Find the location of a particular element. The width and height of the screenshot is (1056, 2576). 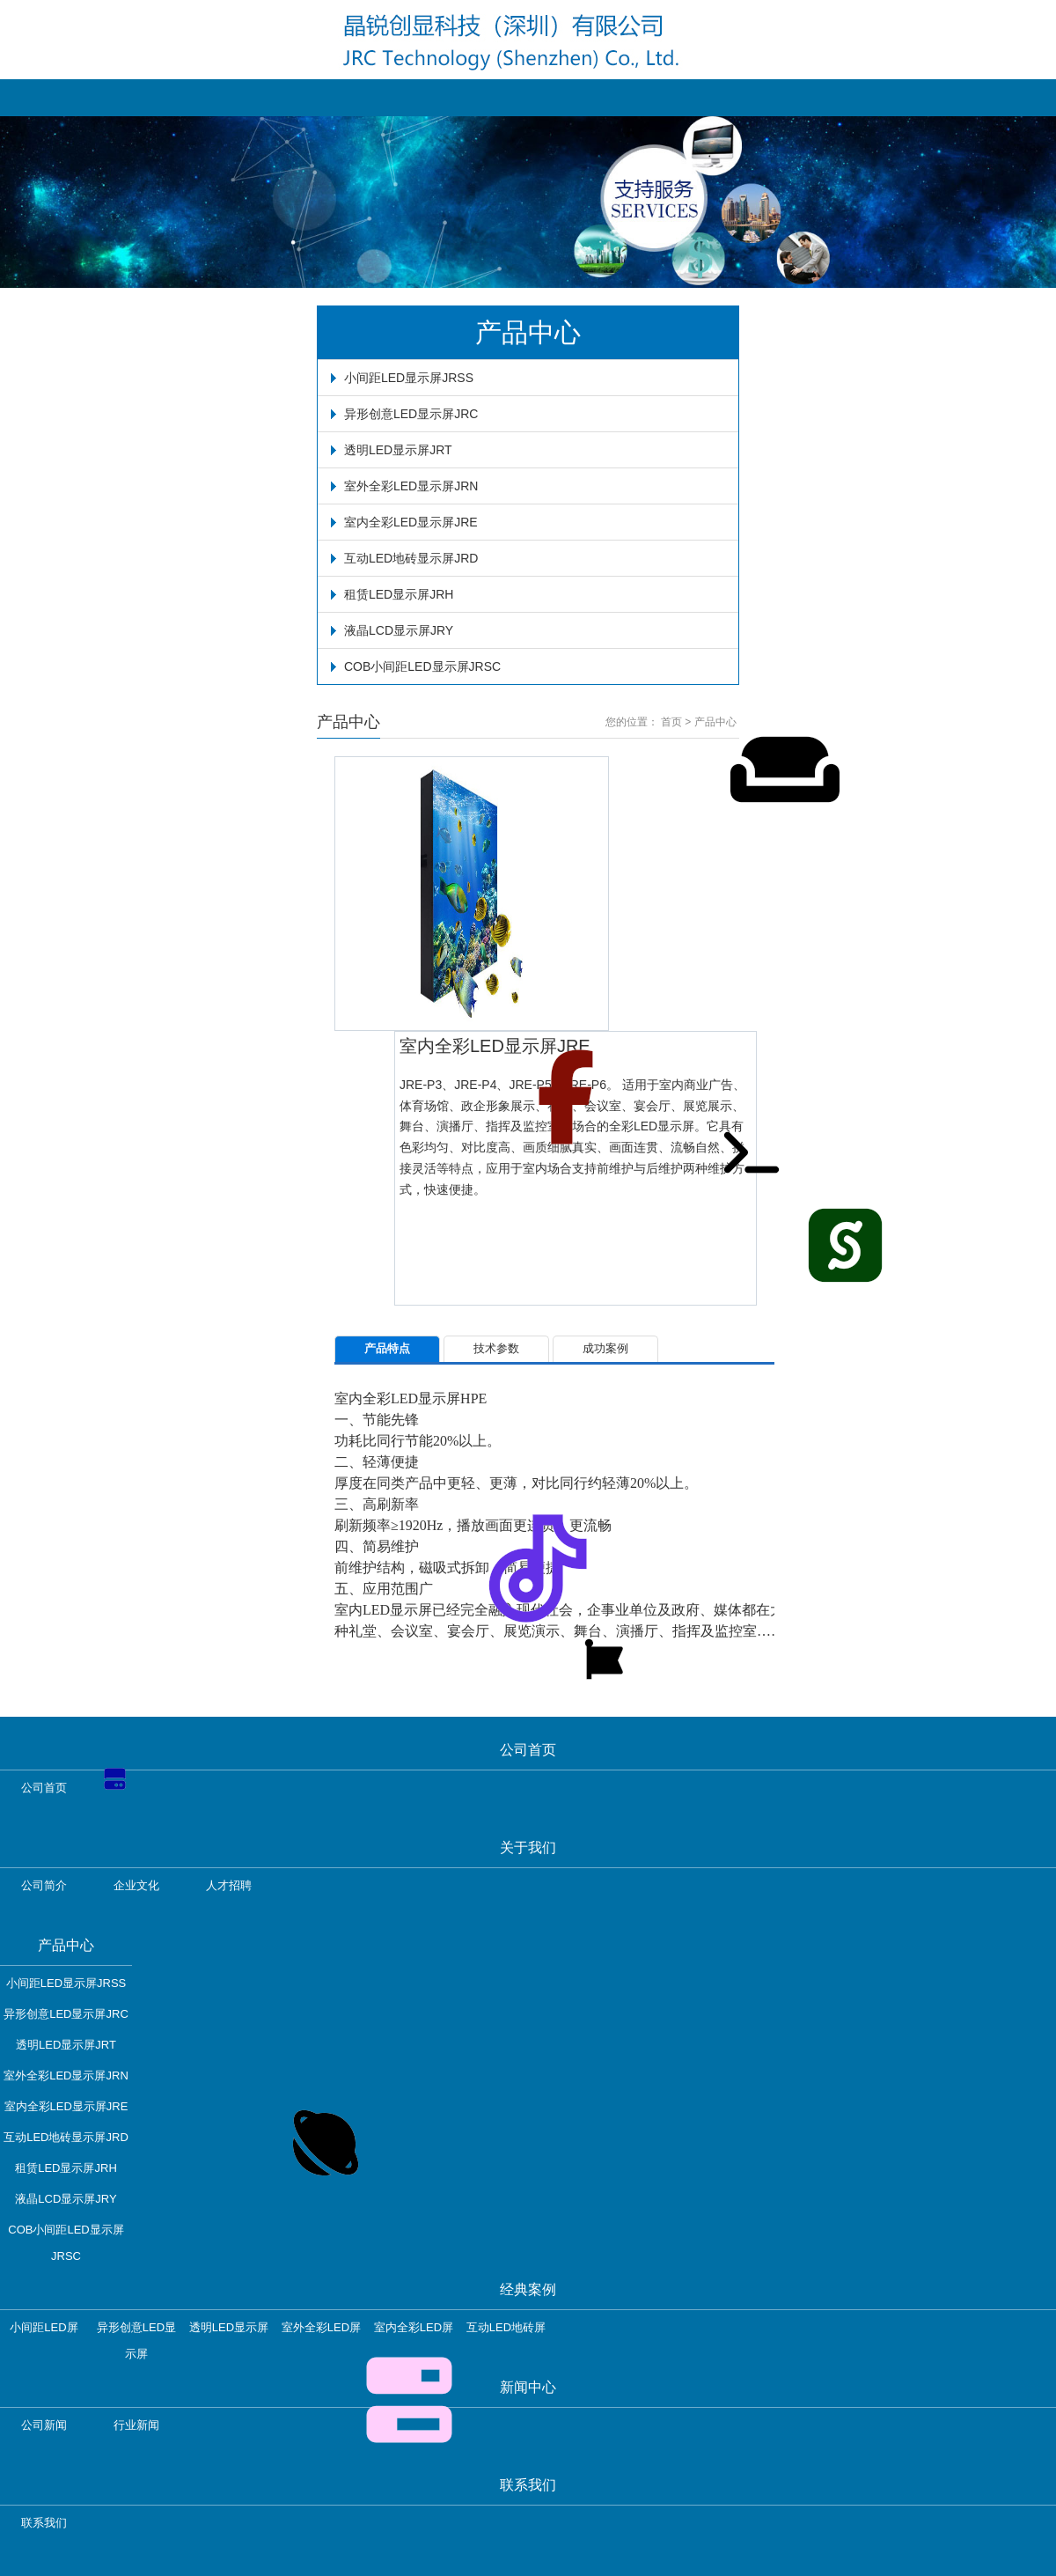

open the command line terminal is located at coordinates (752, 1152).